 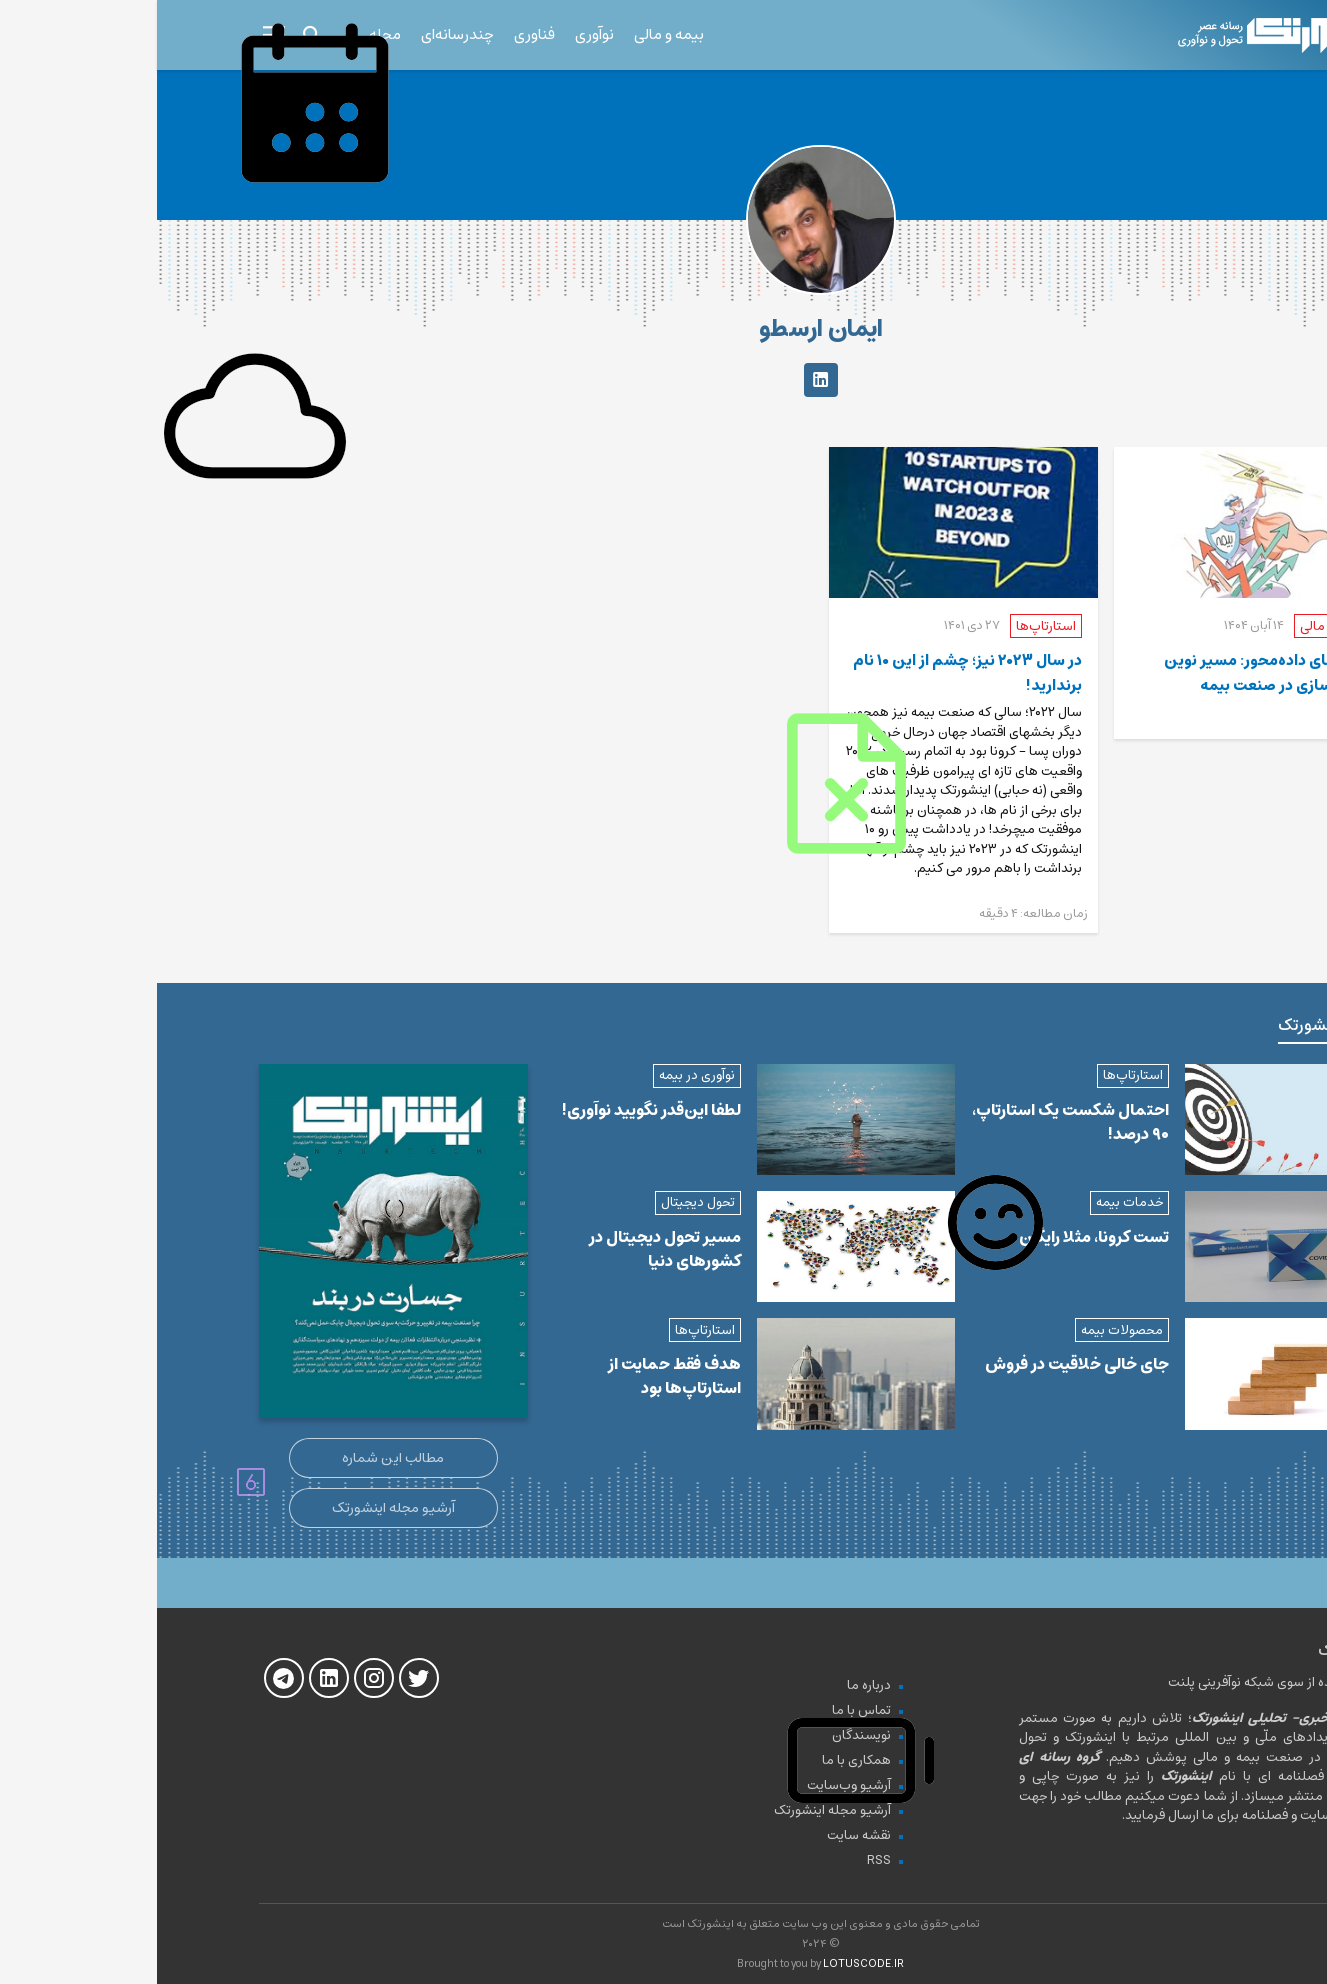 I want to click on insert parentheses or grouping brackets, so click(x=394, y=1208).